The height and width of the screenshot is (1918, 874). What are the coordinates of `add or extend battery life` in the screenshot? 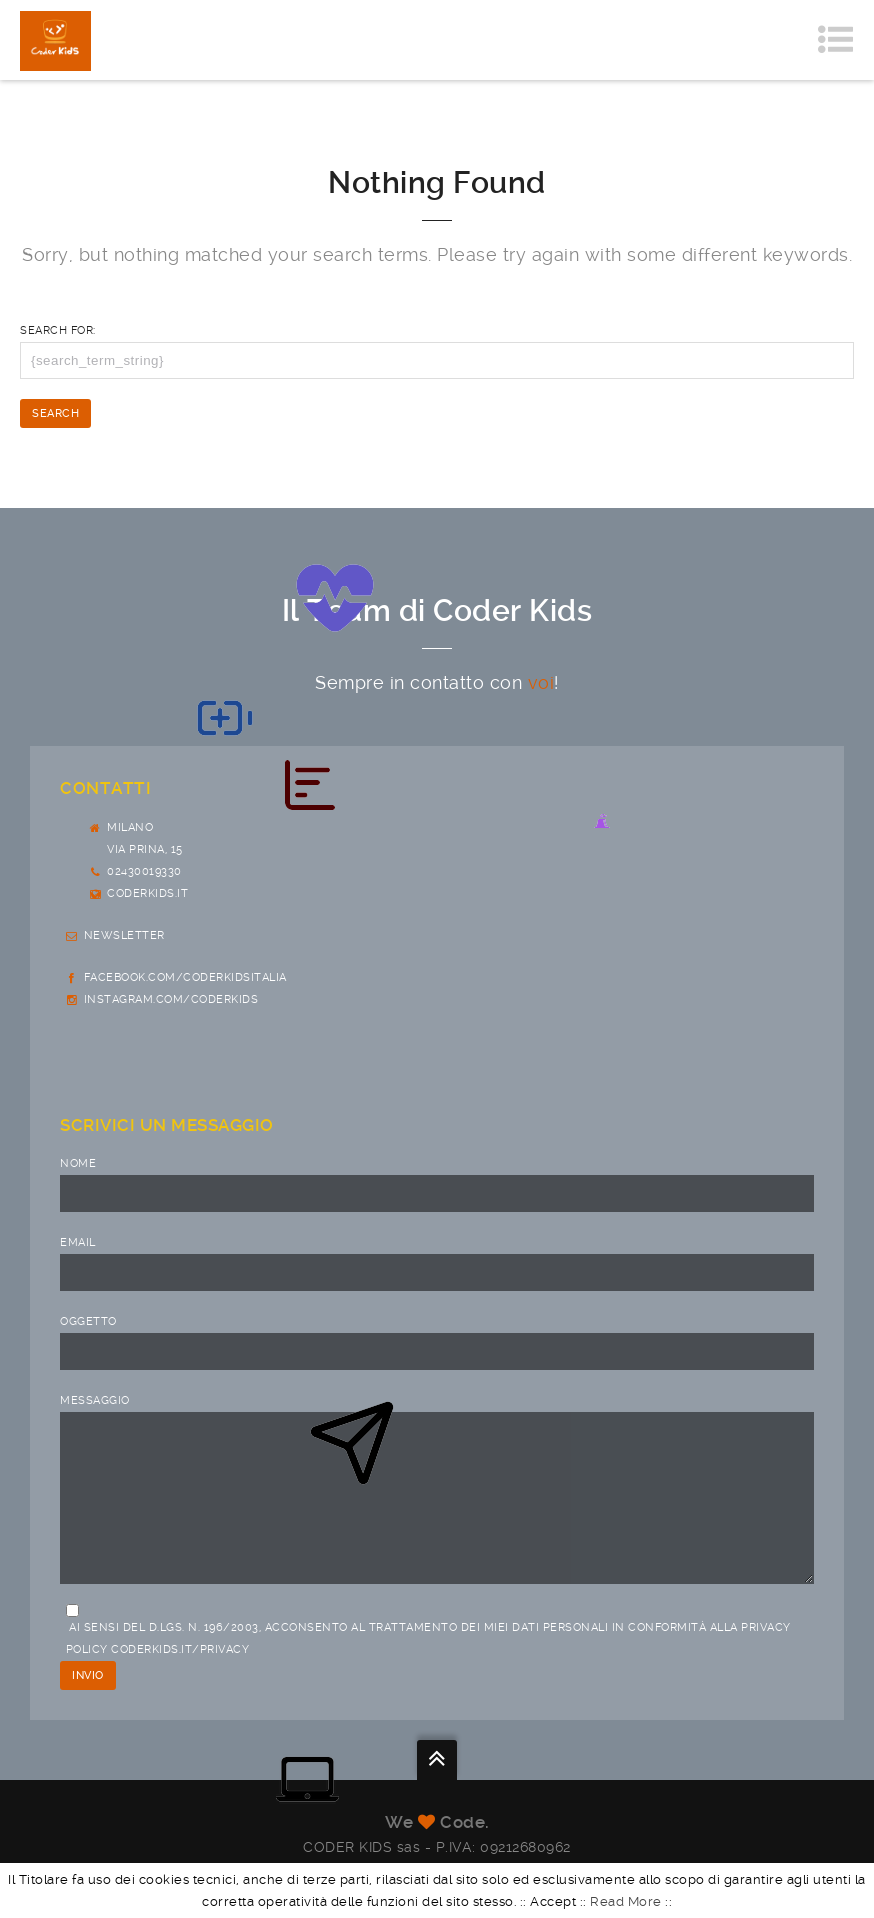 It's located at (225, 718).